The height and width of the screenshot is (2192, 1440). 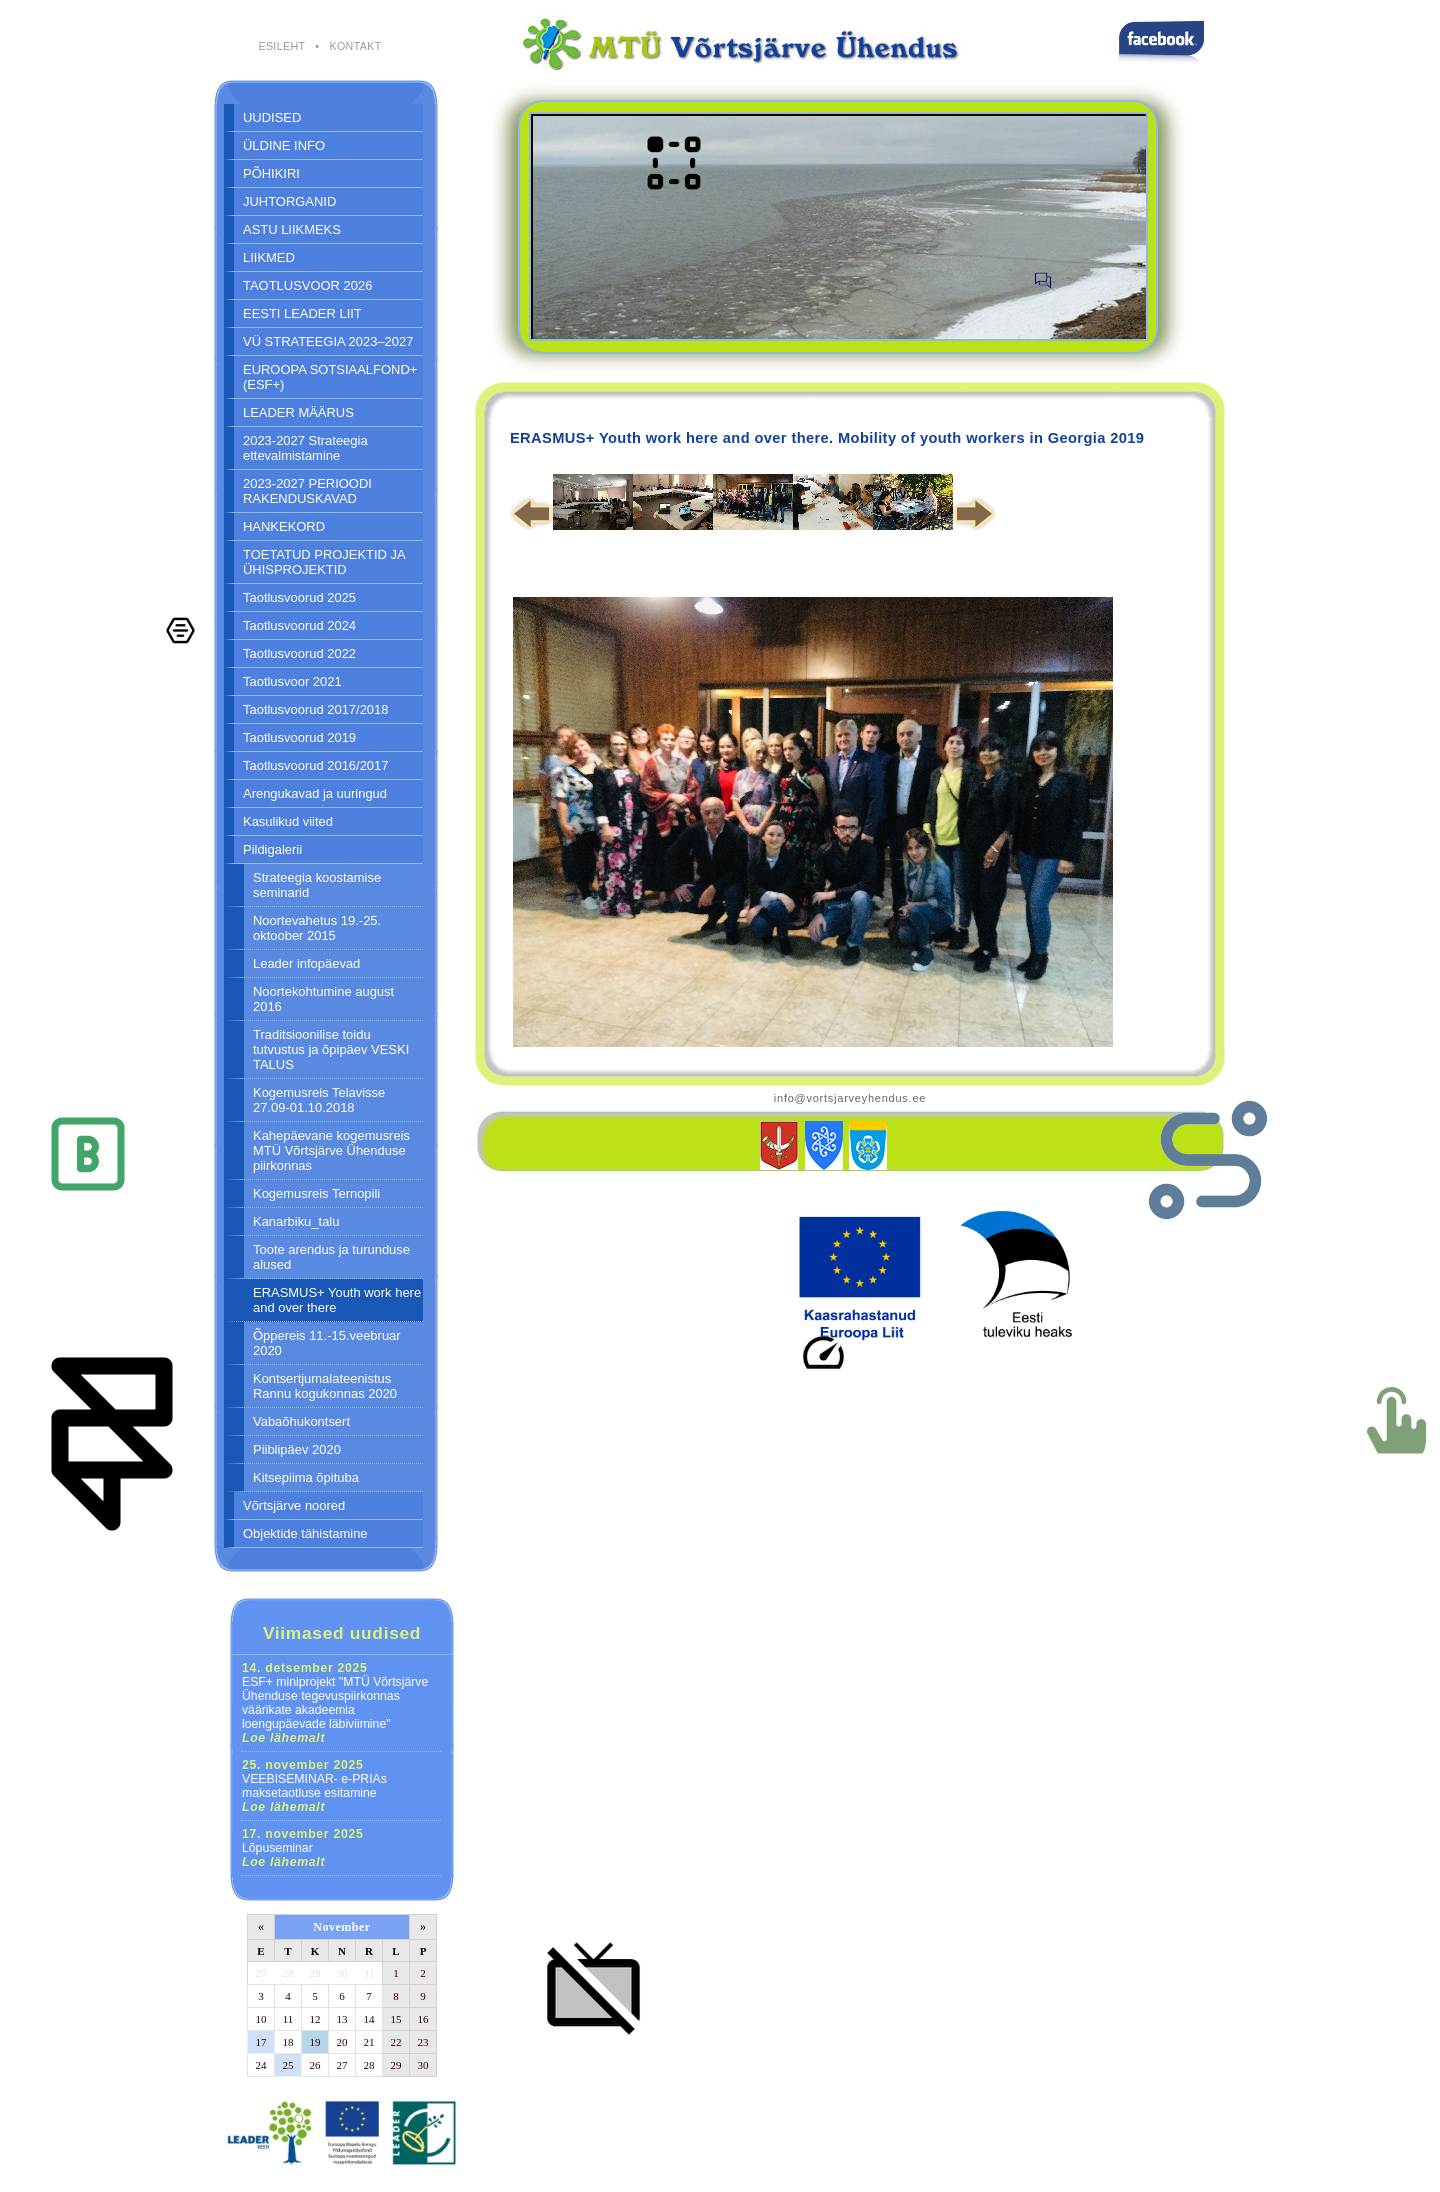 I want to click on tv is currently off or unavailable, so click(x=593, y=1988).